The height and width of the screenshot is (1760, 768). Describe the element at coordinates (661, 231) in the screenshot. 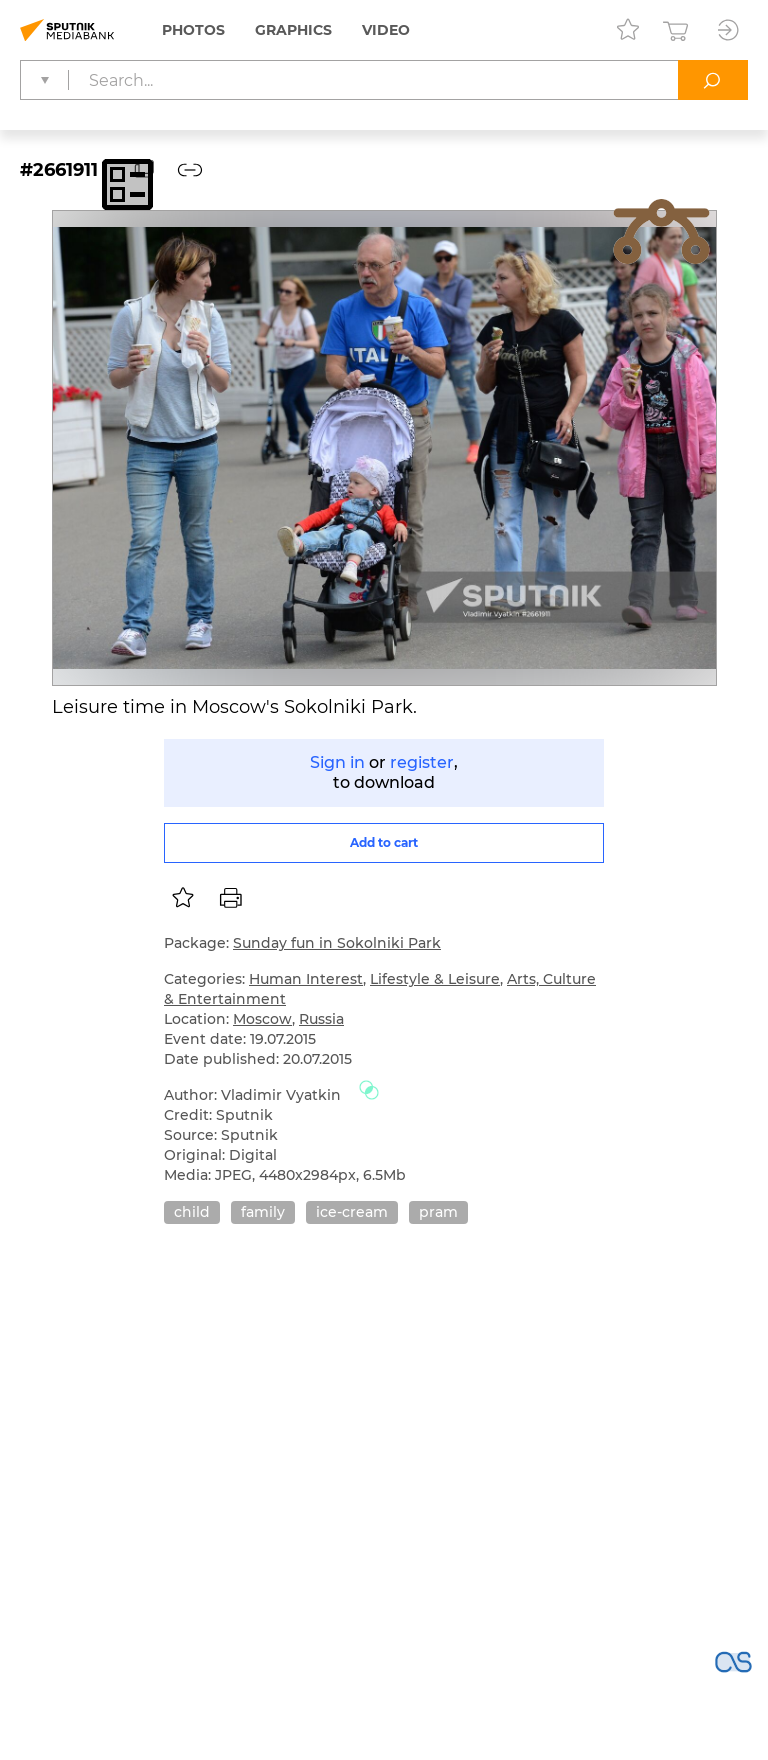

I see `edit vector path or bezier curve` at that location.